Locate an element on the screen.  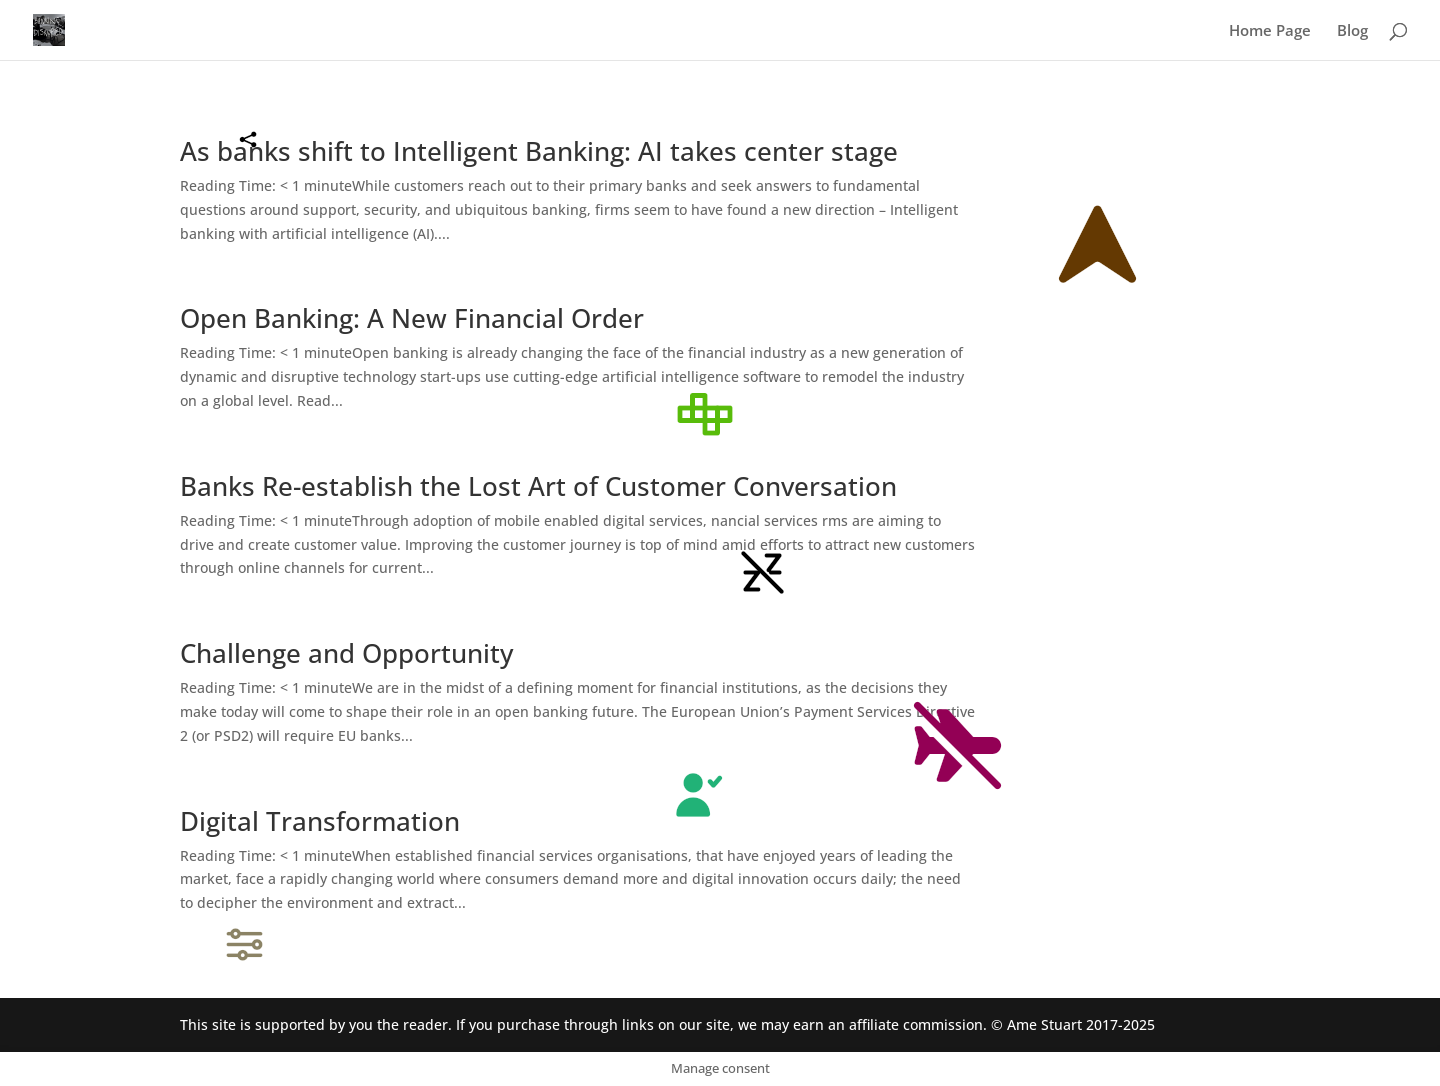
share content with others is located at coordinates (248, 139).